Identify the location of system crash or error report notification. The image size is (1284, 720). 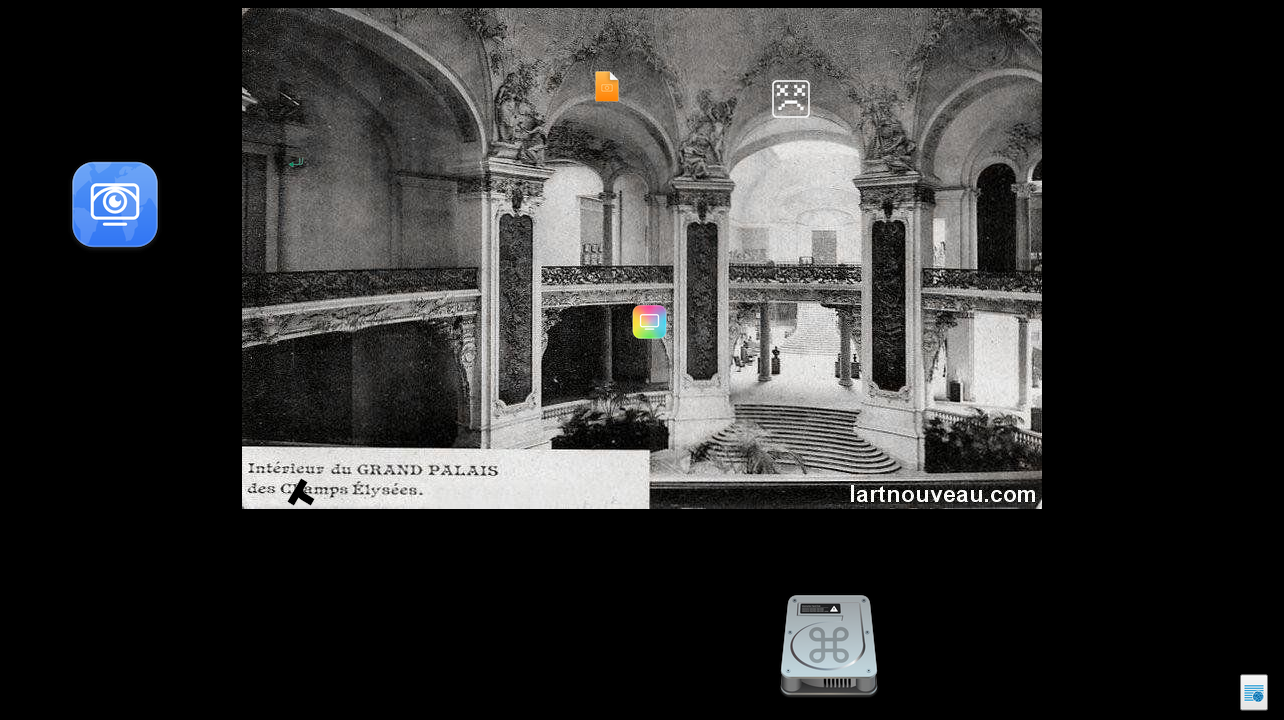
(791, 99).